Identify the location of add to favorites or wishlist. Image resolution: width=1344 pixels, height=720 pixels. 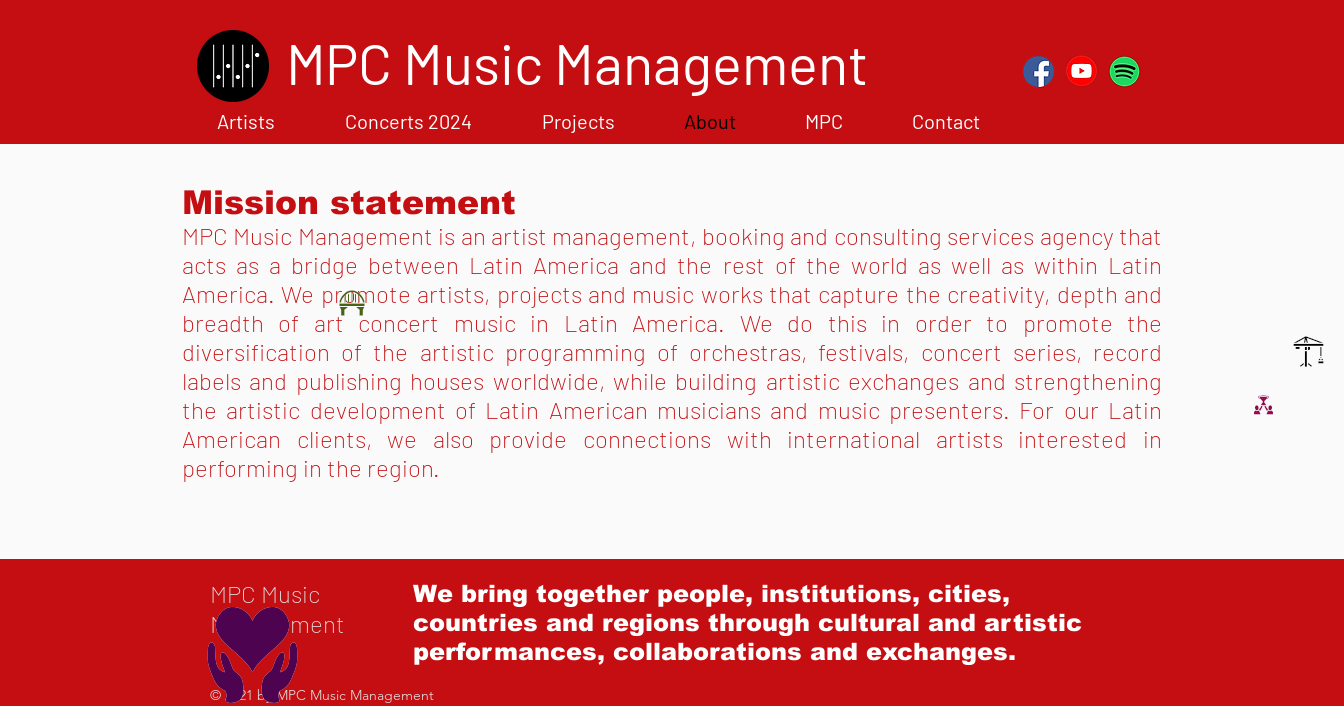
(252, 654).